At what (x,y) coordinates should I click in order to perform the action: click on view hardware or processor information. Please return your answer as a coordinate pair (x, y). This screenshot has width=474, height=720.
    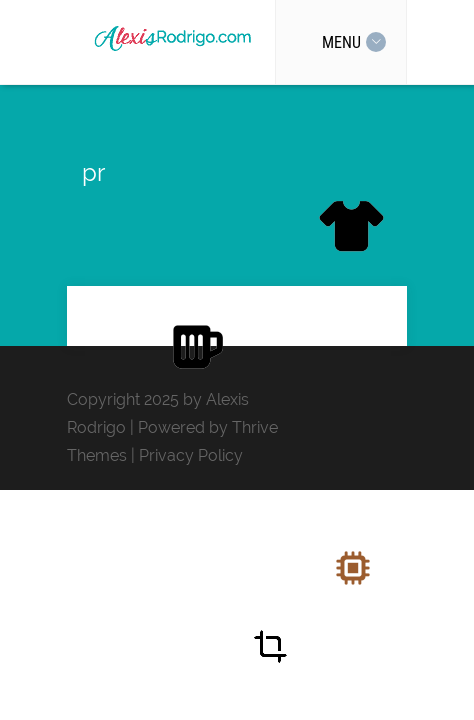
    Looking at the image, I should click on (353, 568).